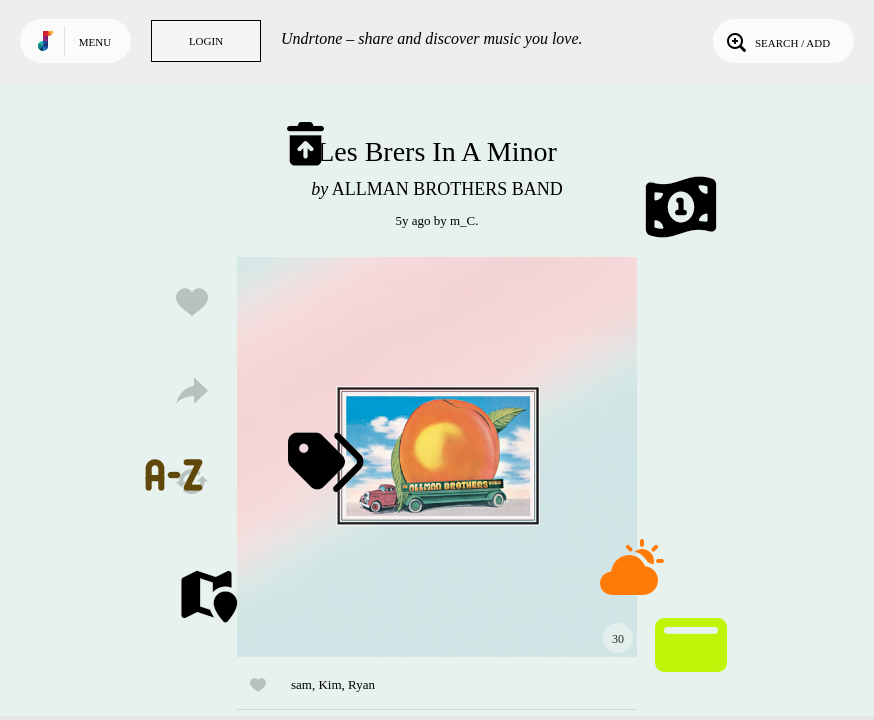  I want to click on sort items alphabetically from A to Z, so click(174, 475).